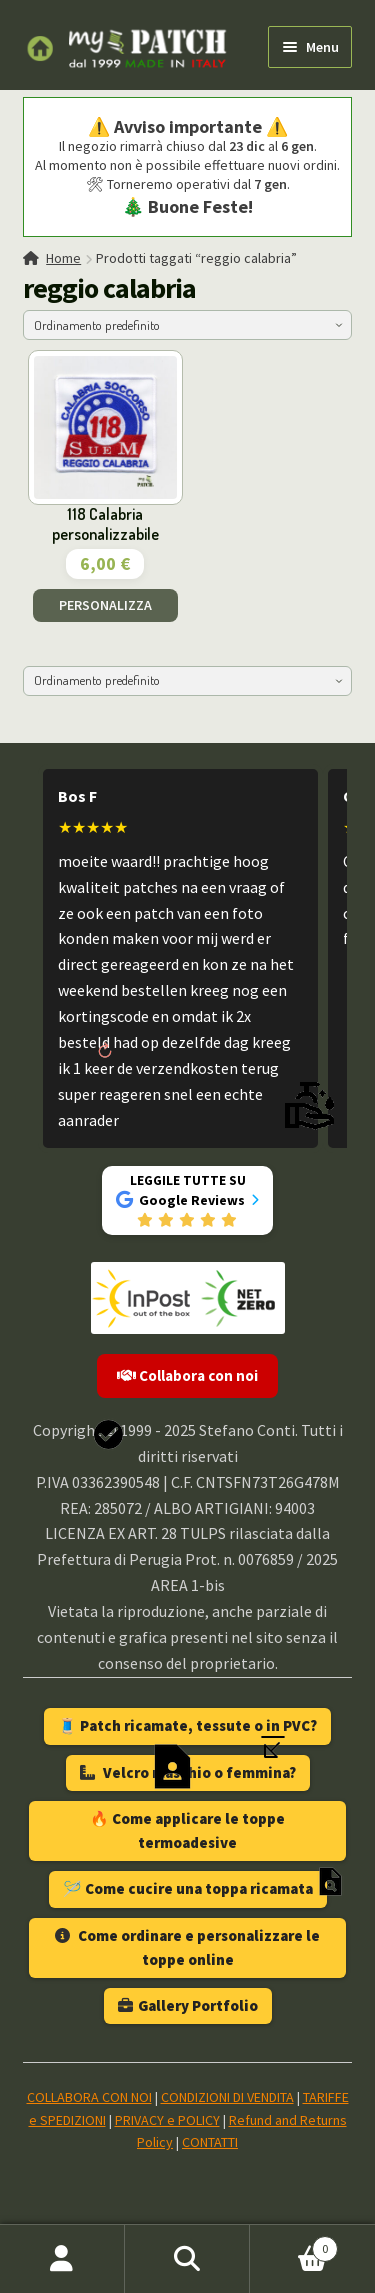 This screenshot has width=375, height=2293. I want to click on move item to bottom-left corner, so click(272, 1747).